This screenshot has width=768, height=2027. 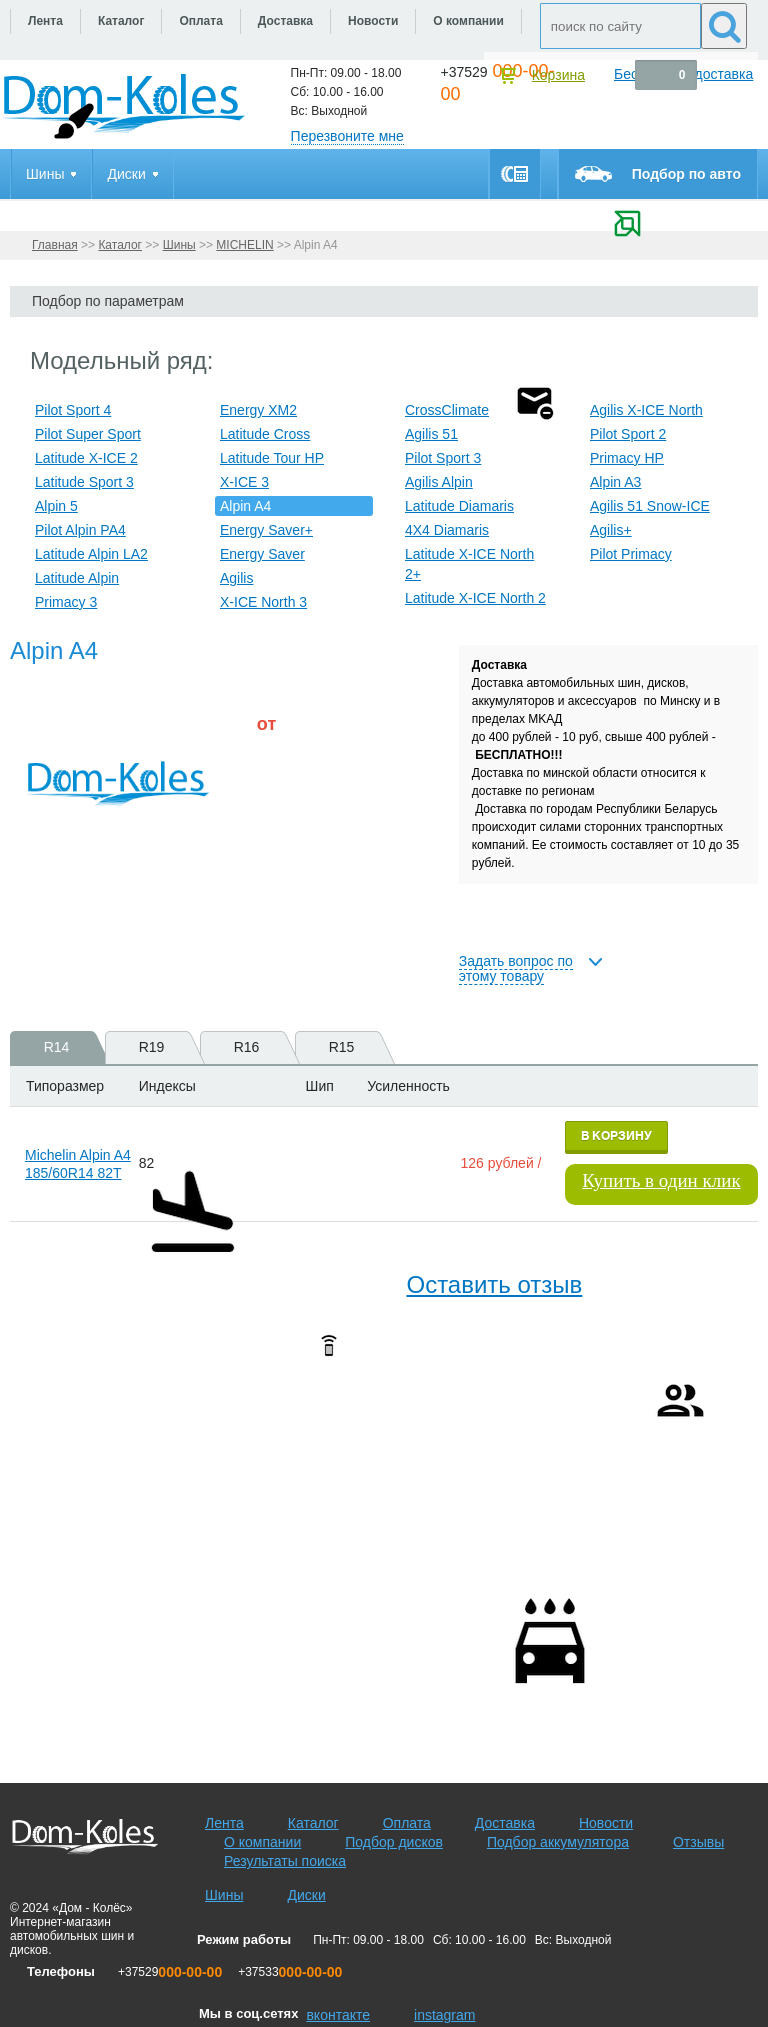 I want to click on unsubscribe from email notifications, so click(x=534, y=404).